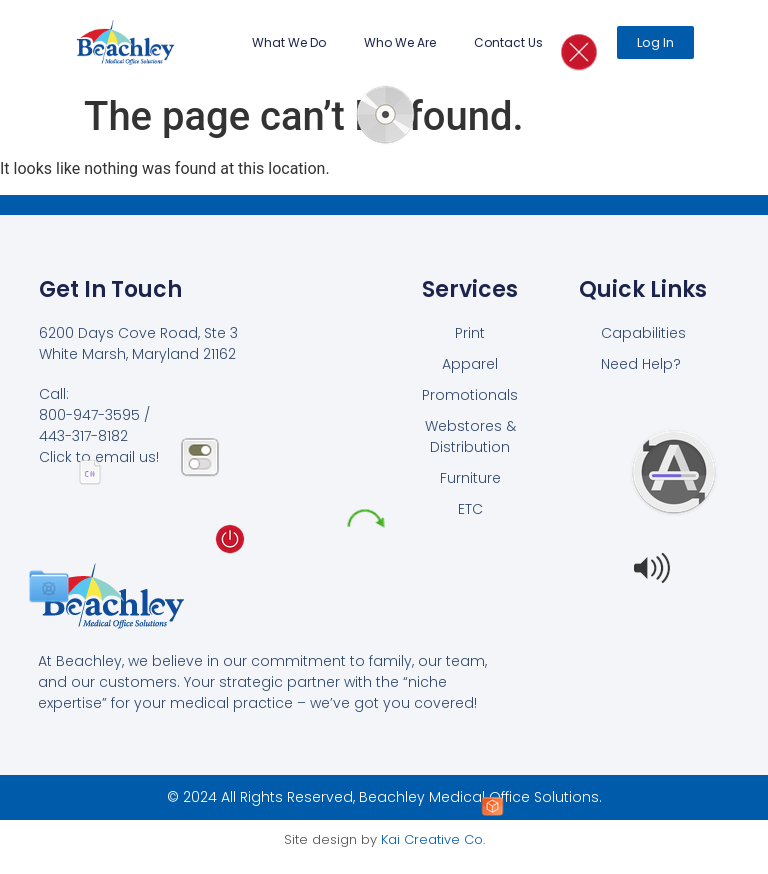 The image size is (768, 874). I want to click on open a 3D model file in OBJ format, so click(492, 805).